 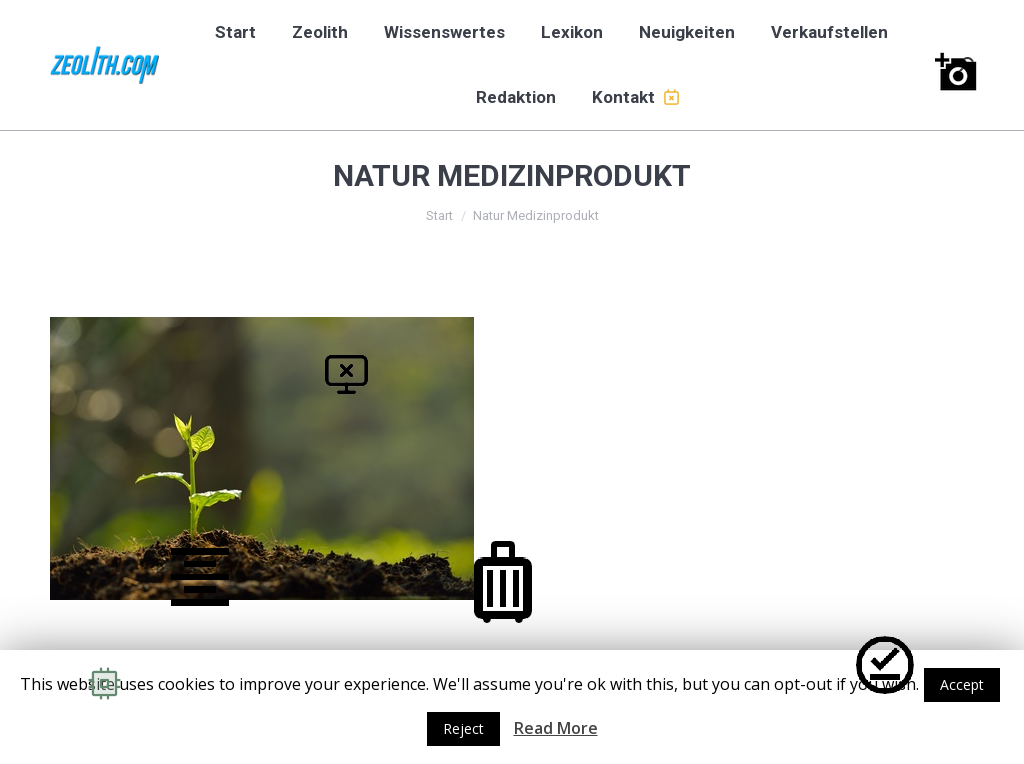 I want to click on cancel or remove a scheduled event, so click(x=671, y=97).